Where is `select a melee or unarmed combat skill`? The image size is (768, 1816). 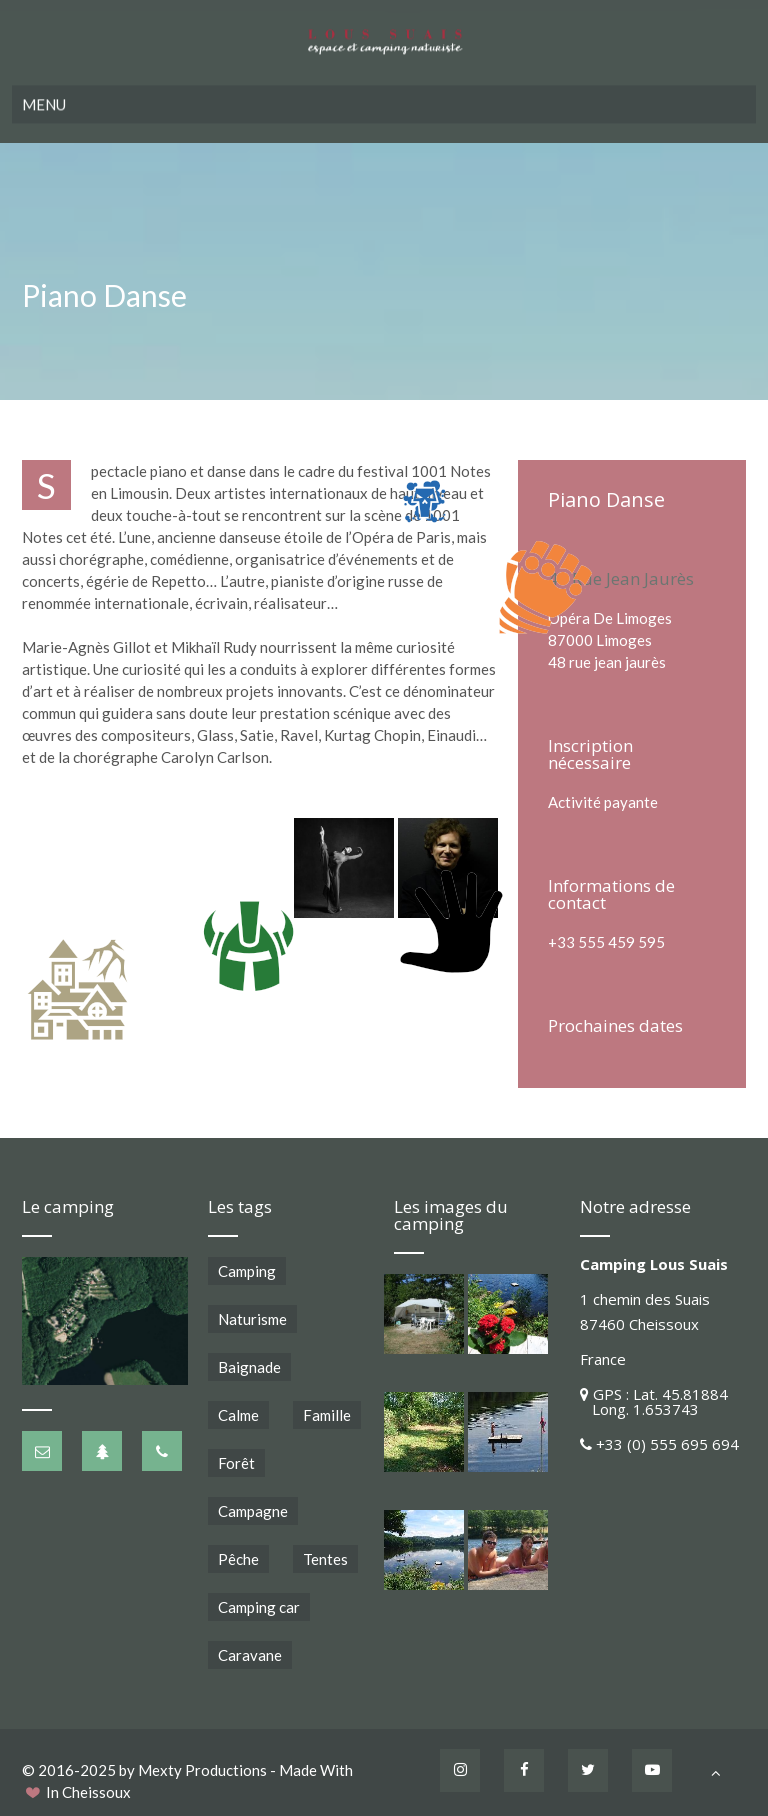 select a melee or unarmed combat skill is located at coordinates (546, 587).